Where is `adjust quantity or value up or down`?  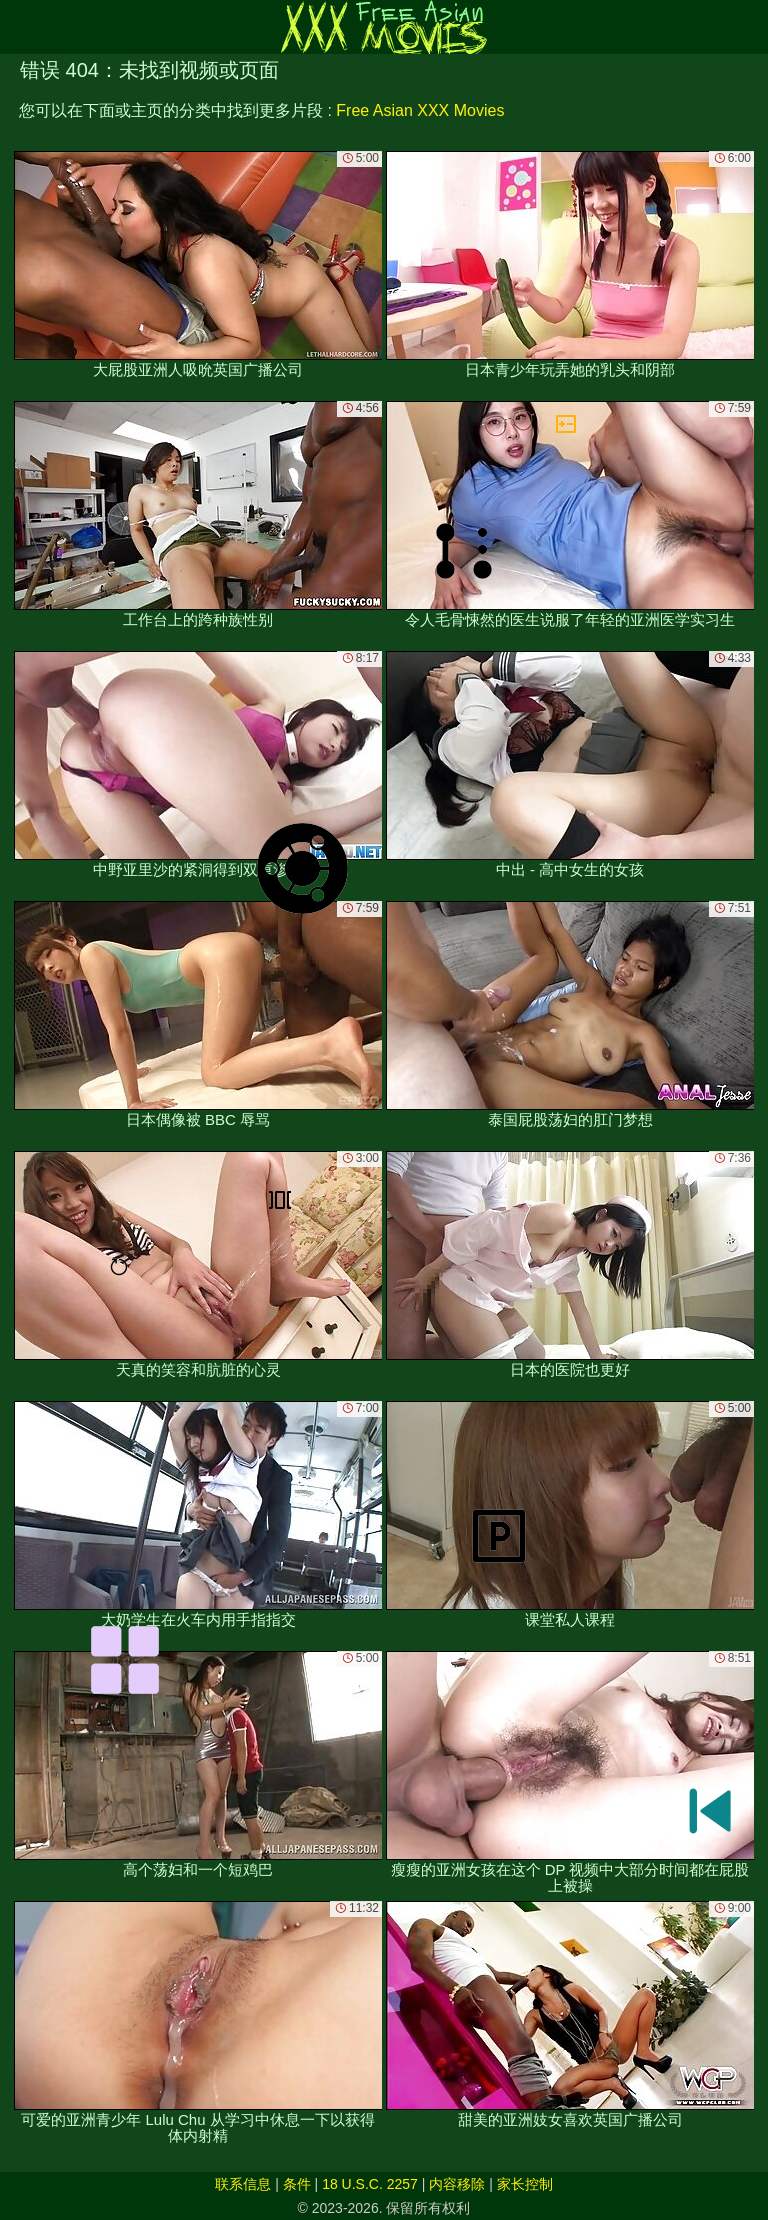
adjust quantity or value up or down is located at coordinates (566, 424).